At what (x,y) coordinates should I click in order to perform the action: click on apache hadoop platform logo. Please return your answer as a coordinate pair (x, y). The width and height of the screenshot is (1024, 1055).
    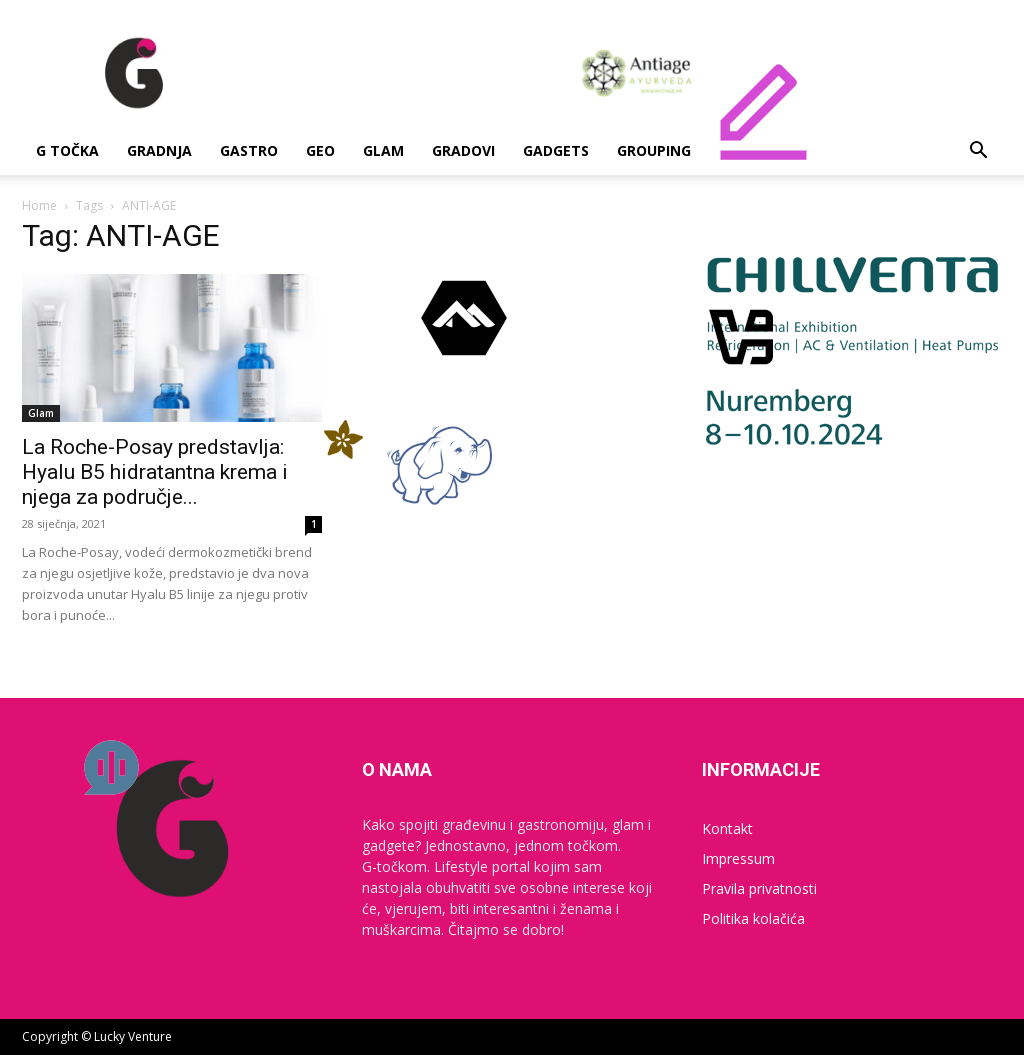
    Looking at the image, I should click on (439, 465).